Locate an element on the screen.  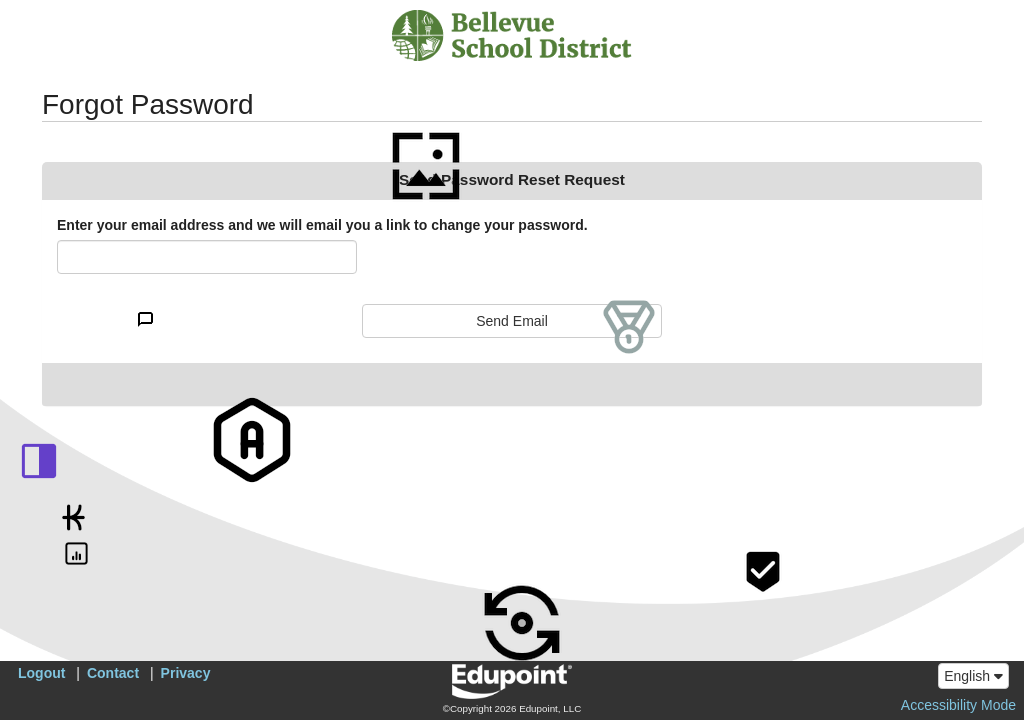
select option A in a multi-choice interface is located at coordinates (252, 440).